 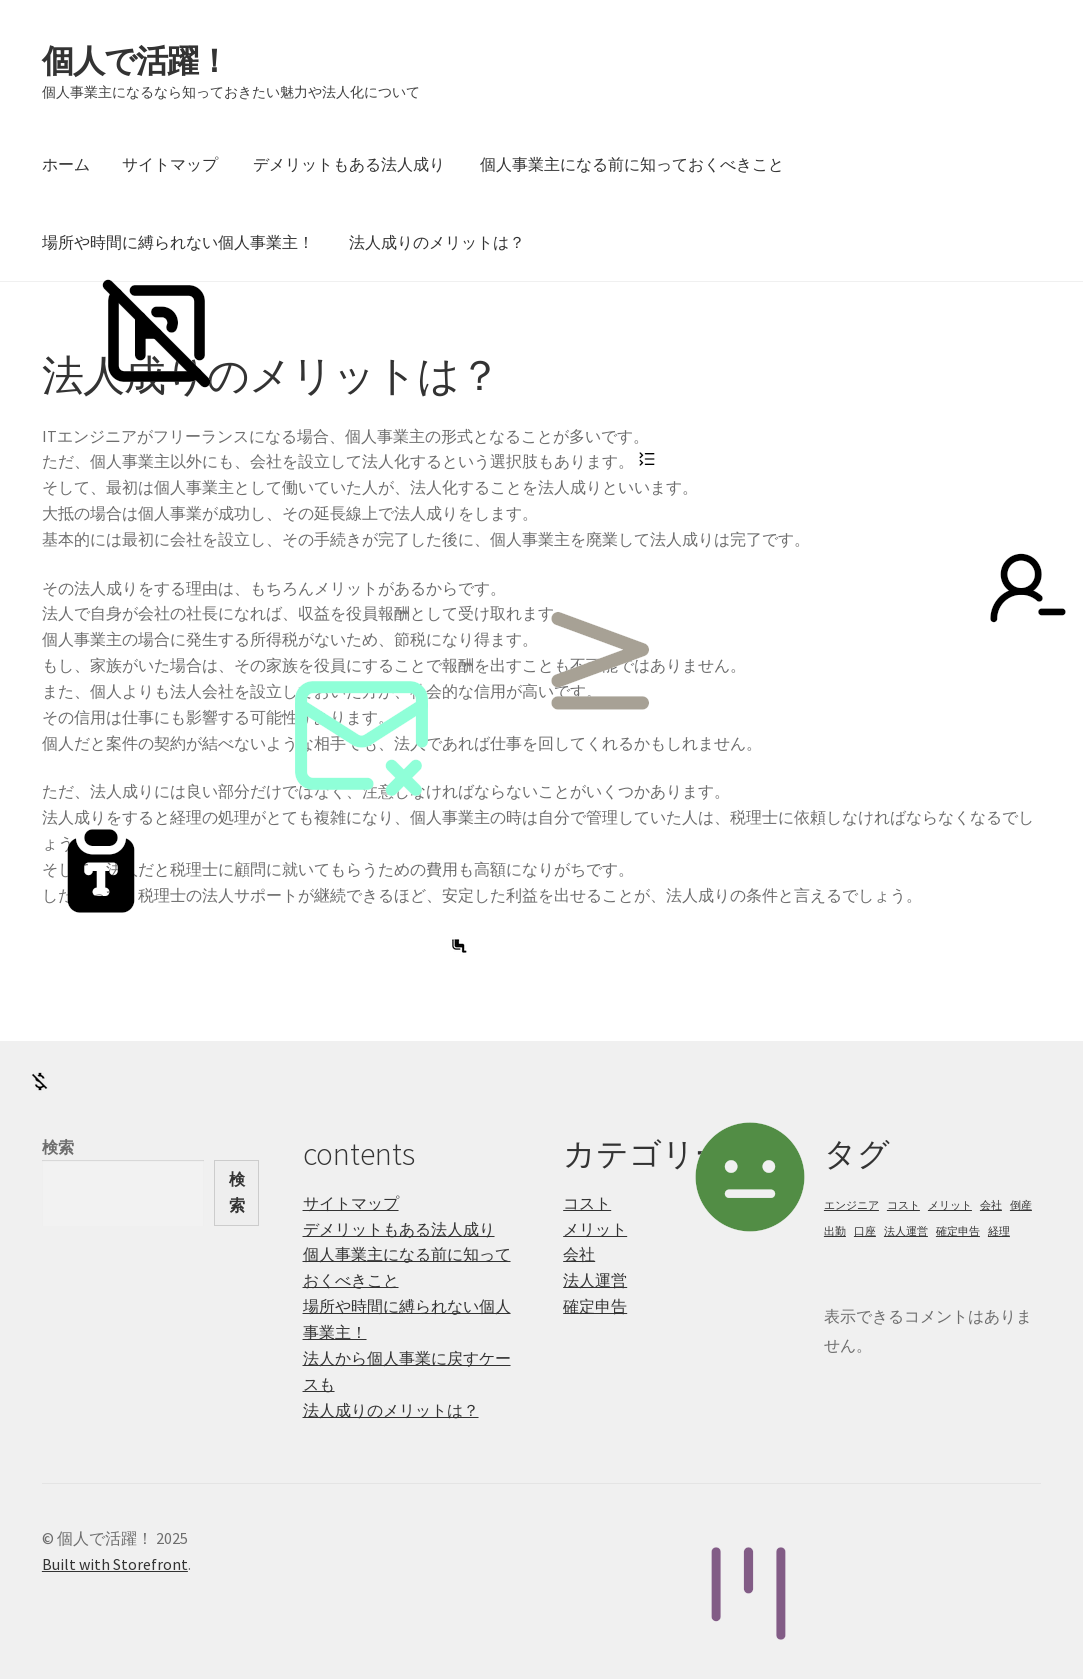 What do you see at coordinates (748, 1593) in the screenshot?
I see `open kanban board view` at bounding box center [748, 1593].